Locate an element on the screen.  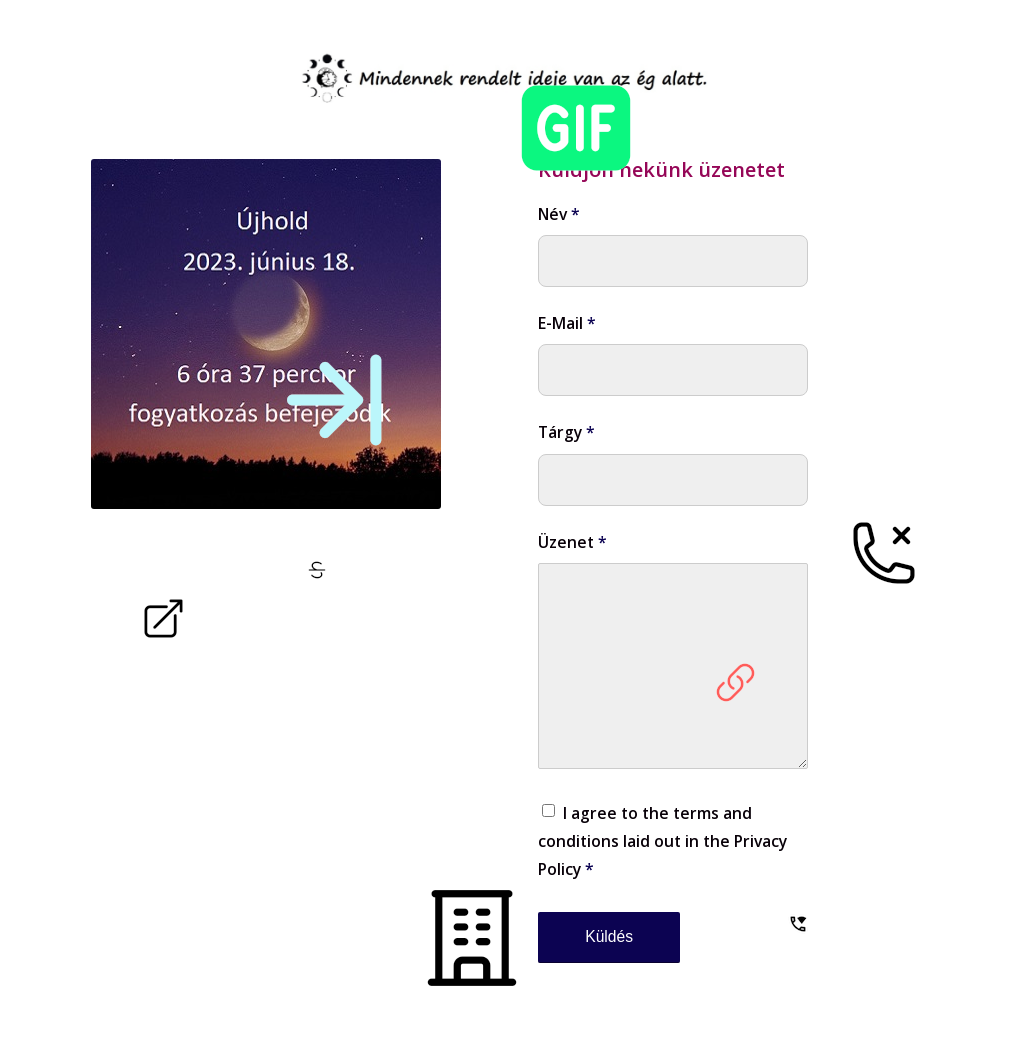
enable wifi calling feature is located at coordinates (798, 924).